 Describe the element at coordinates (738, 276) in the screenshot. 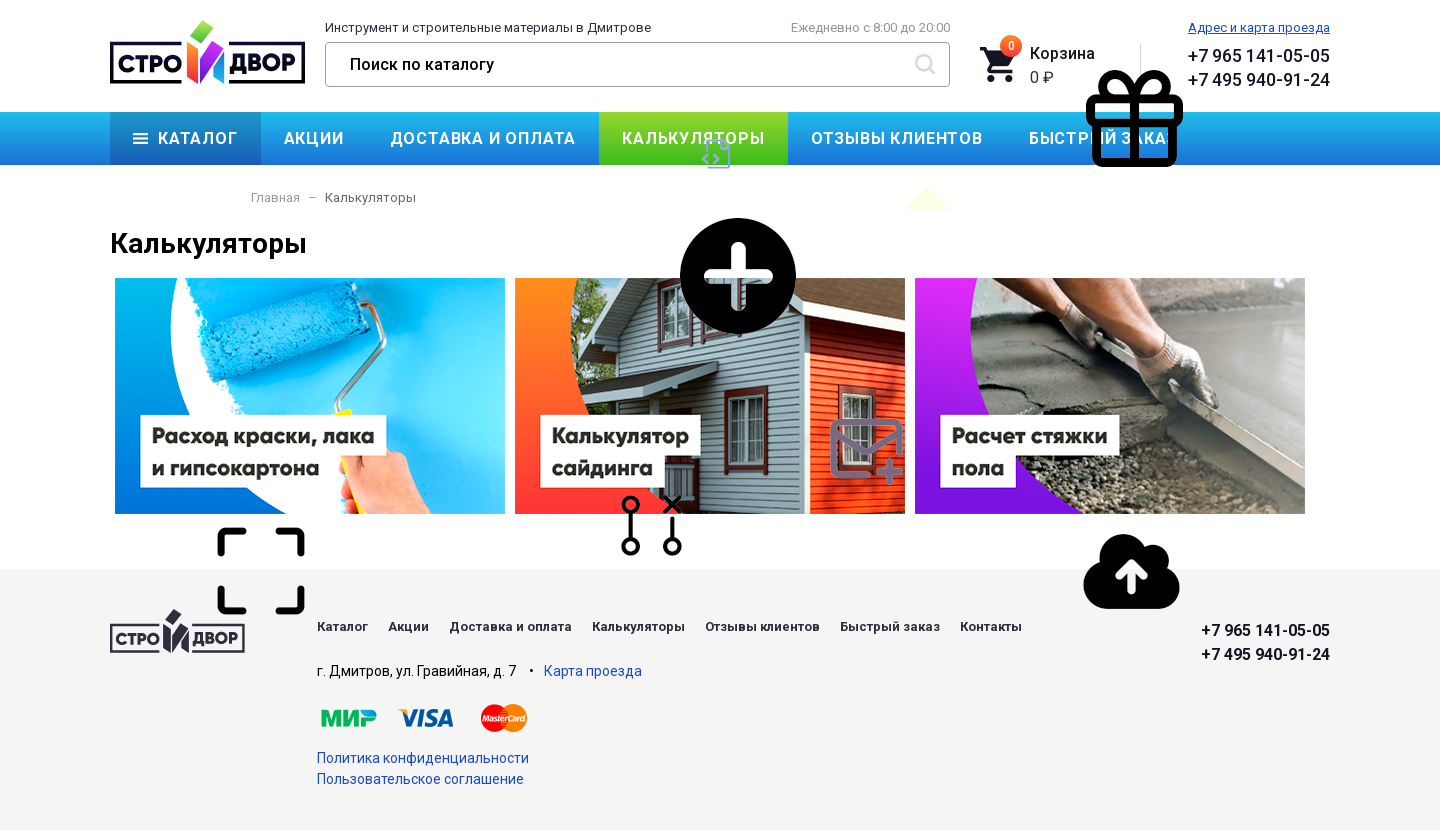

I see `add a new item to your feed` at that location.